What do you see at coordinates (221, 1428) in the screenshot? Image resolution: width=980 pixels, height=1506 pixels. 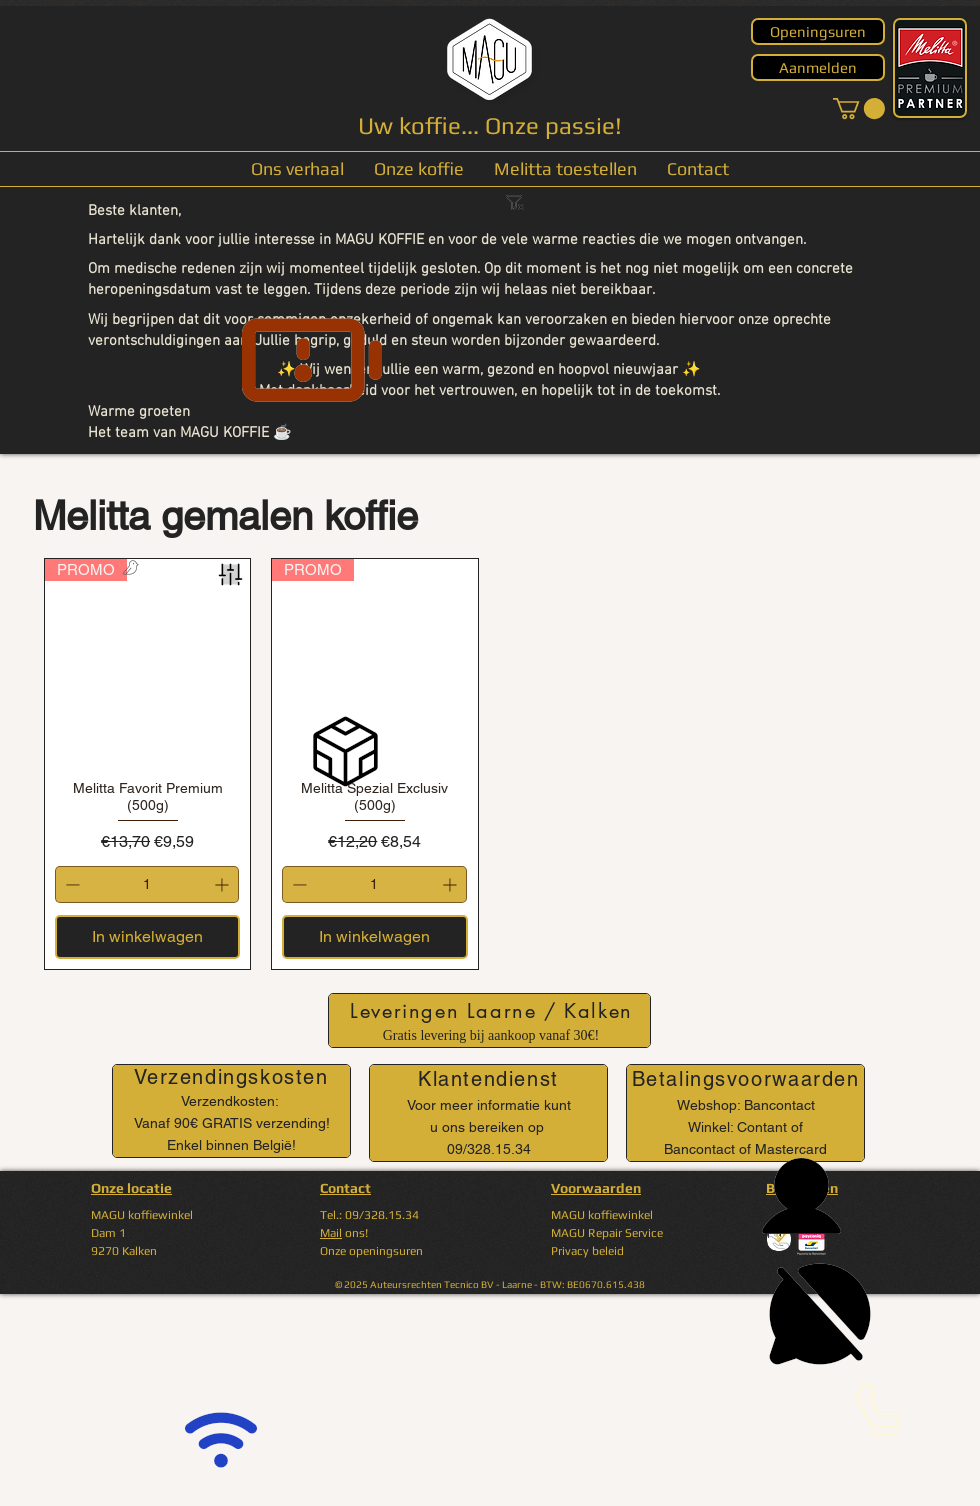 I see `indicates medium wifi signal strength` at bounding box center [221, 1428].